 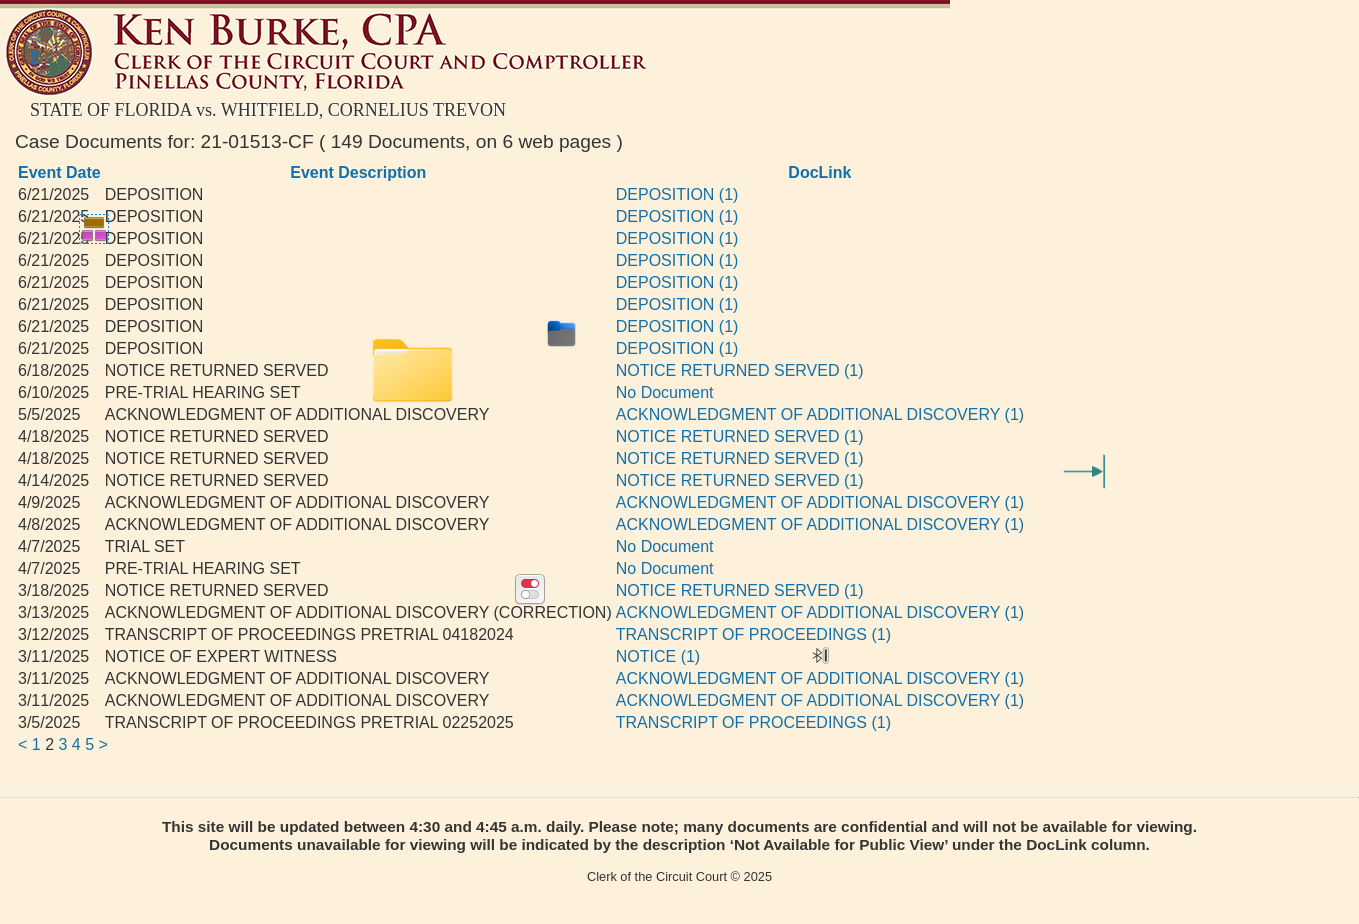 I want to click on jump to the last item in a list, so click(x=1084, y=471).